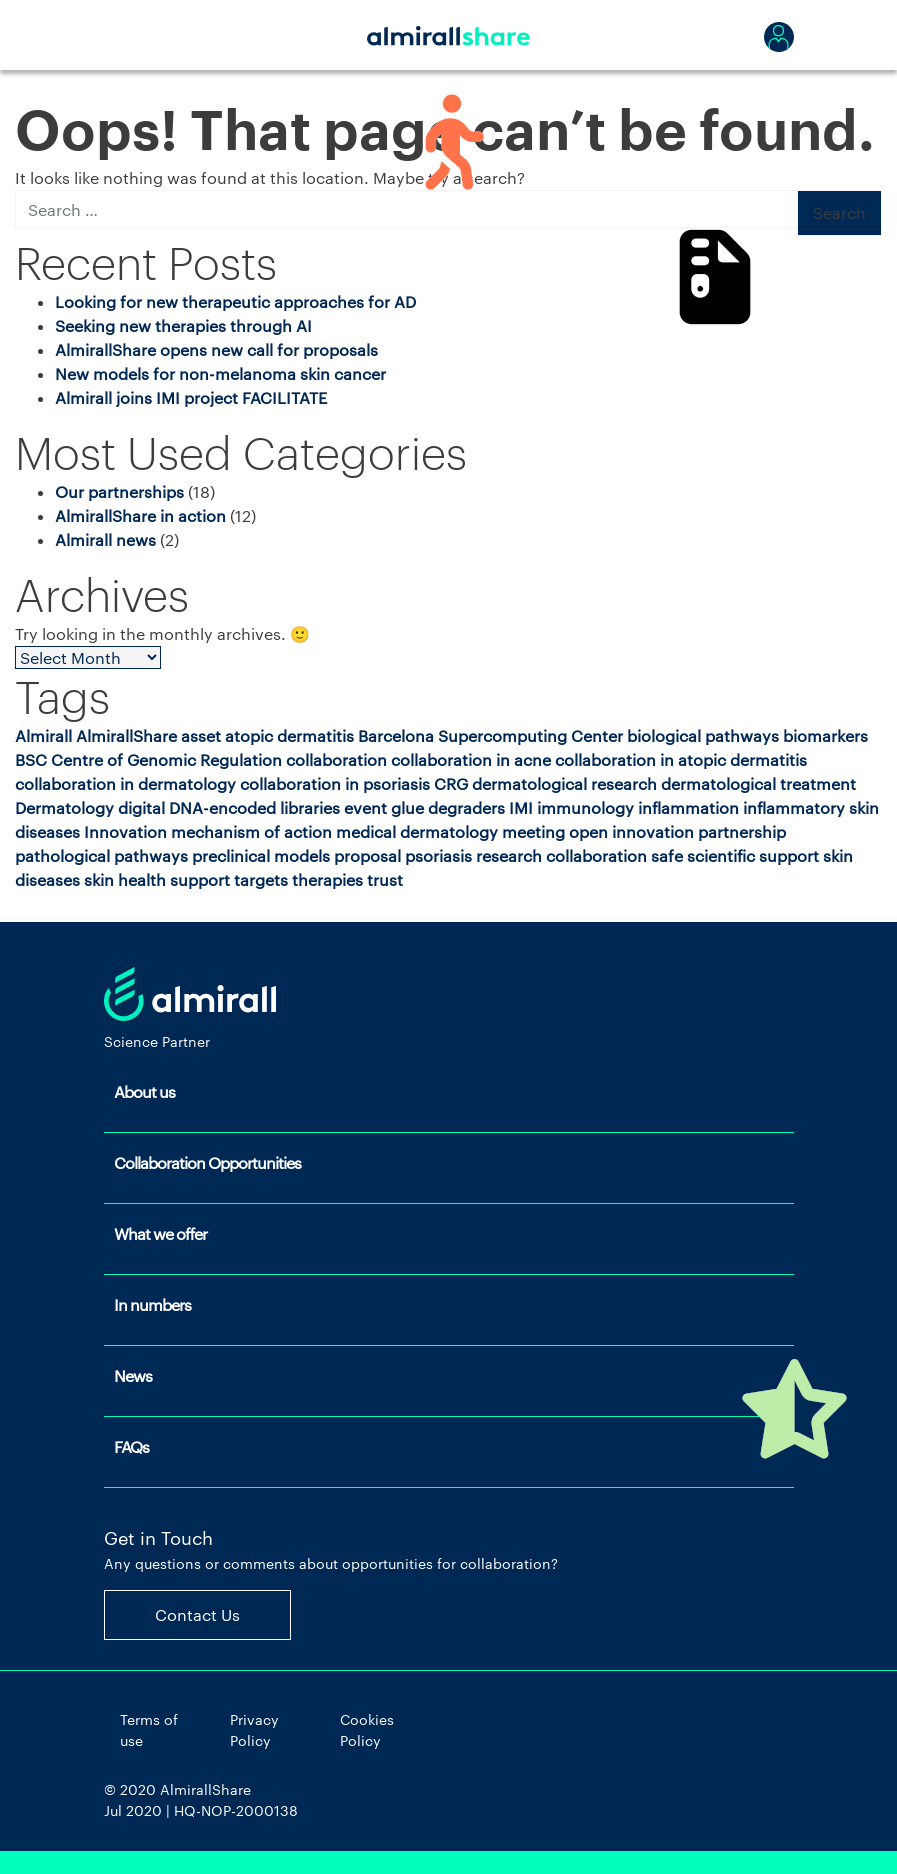  I want to click on indicates a partial or half rating, so click(794, 1413).